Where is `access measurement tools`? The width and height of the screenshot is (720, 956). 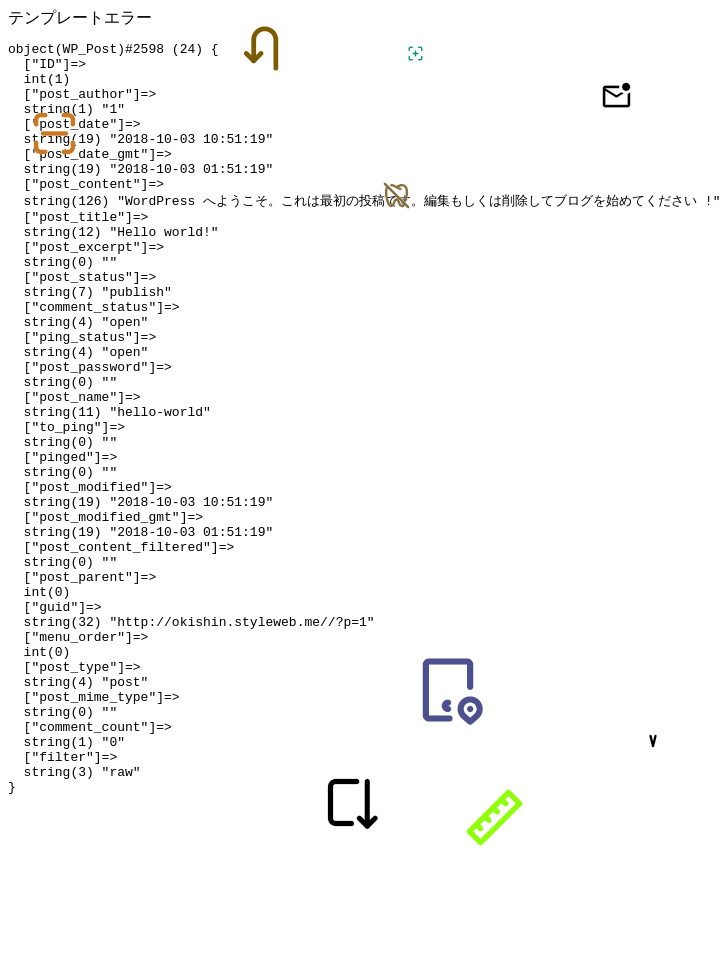 access measurement tools is located at coordinates (494, 817).